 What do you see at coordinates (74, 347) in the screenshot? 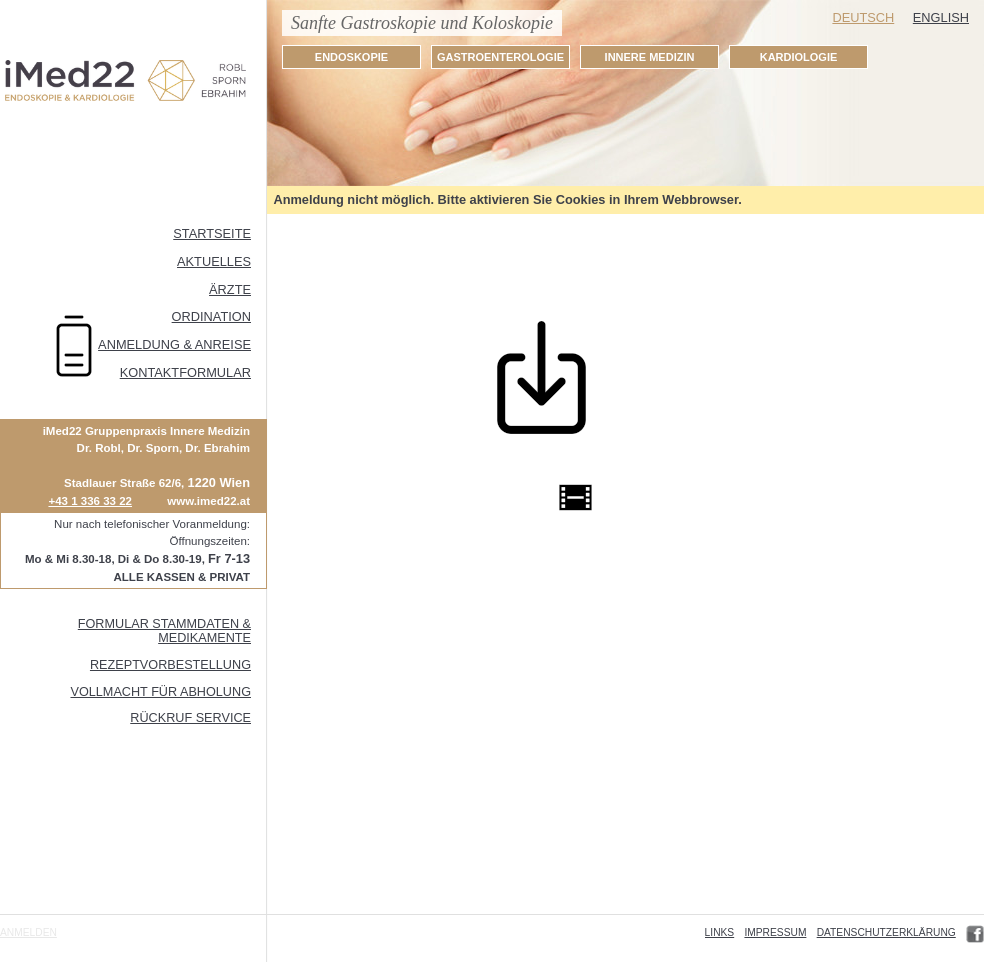
I see `indicates medium battery level` at bounding box center [74, 347].